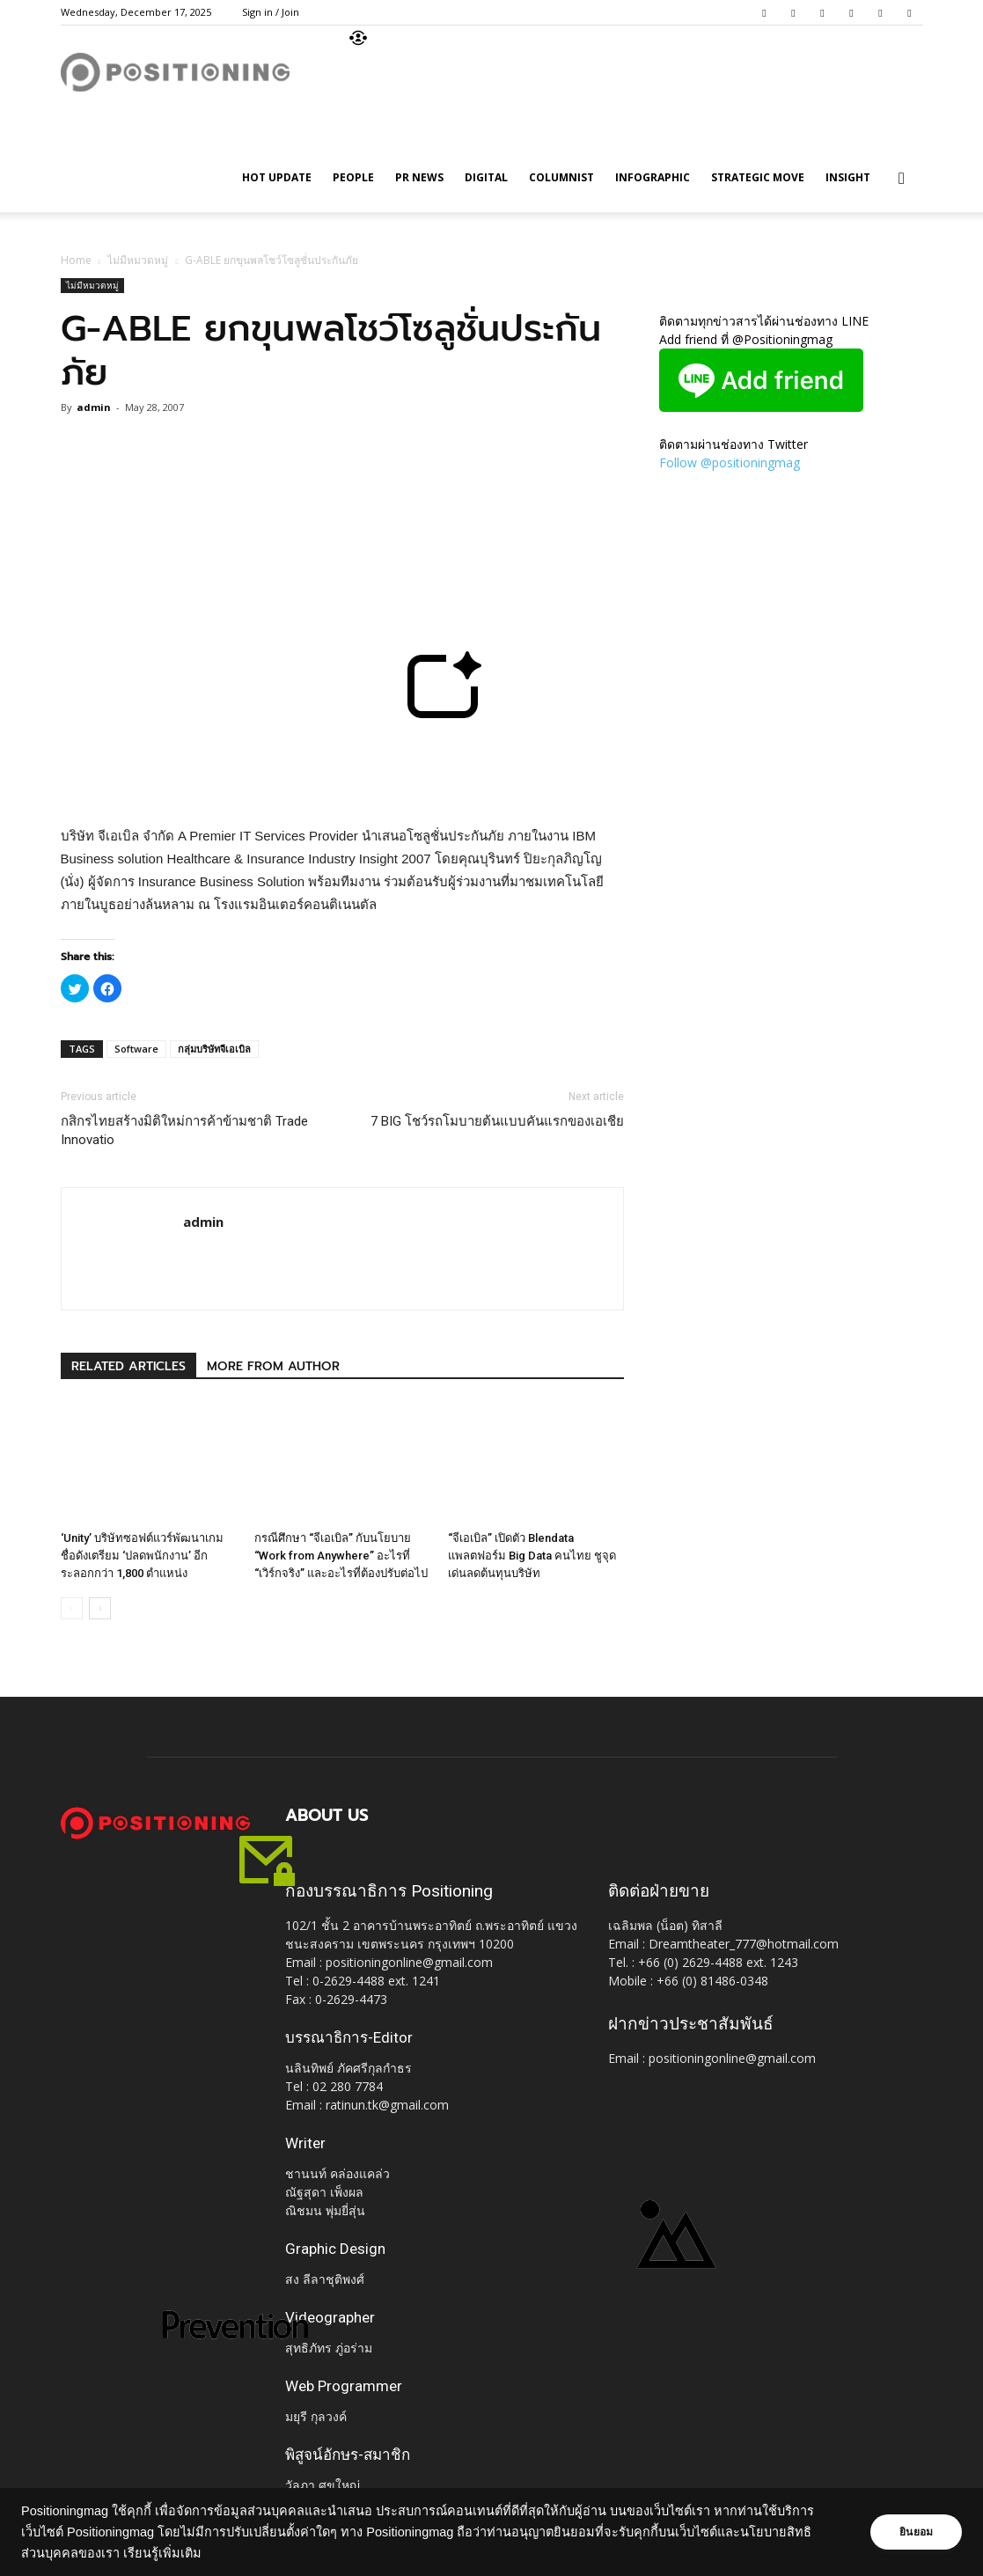 The height and width of the screenshot is (2576, 983). Describe the element at coordinates (266, 1860) in the screenshot. I see `indicates encrypted or secure email` at that location.